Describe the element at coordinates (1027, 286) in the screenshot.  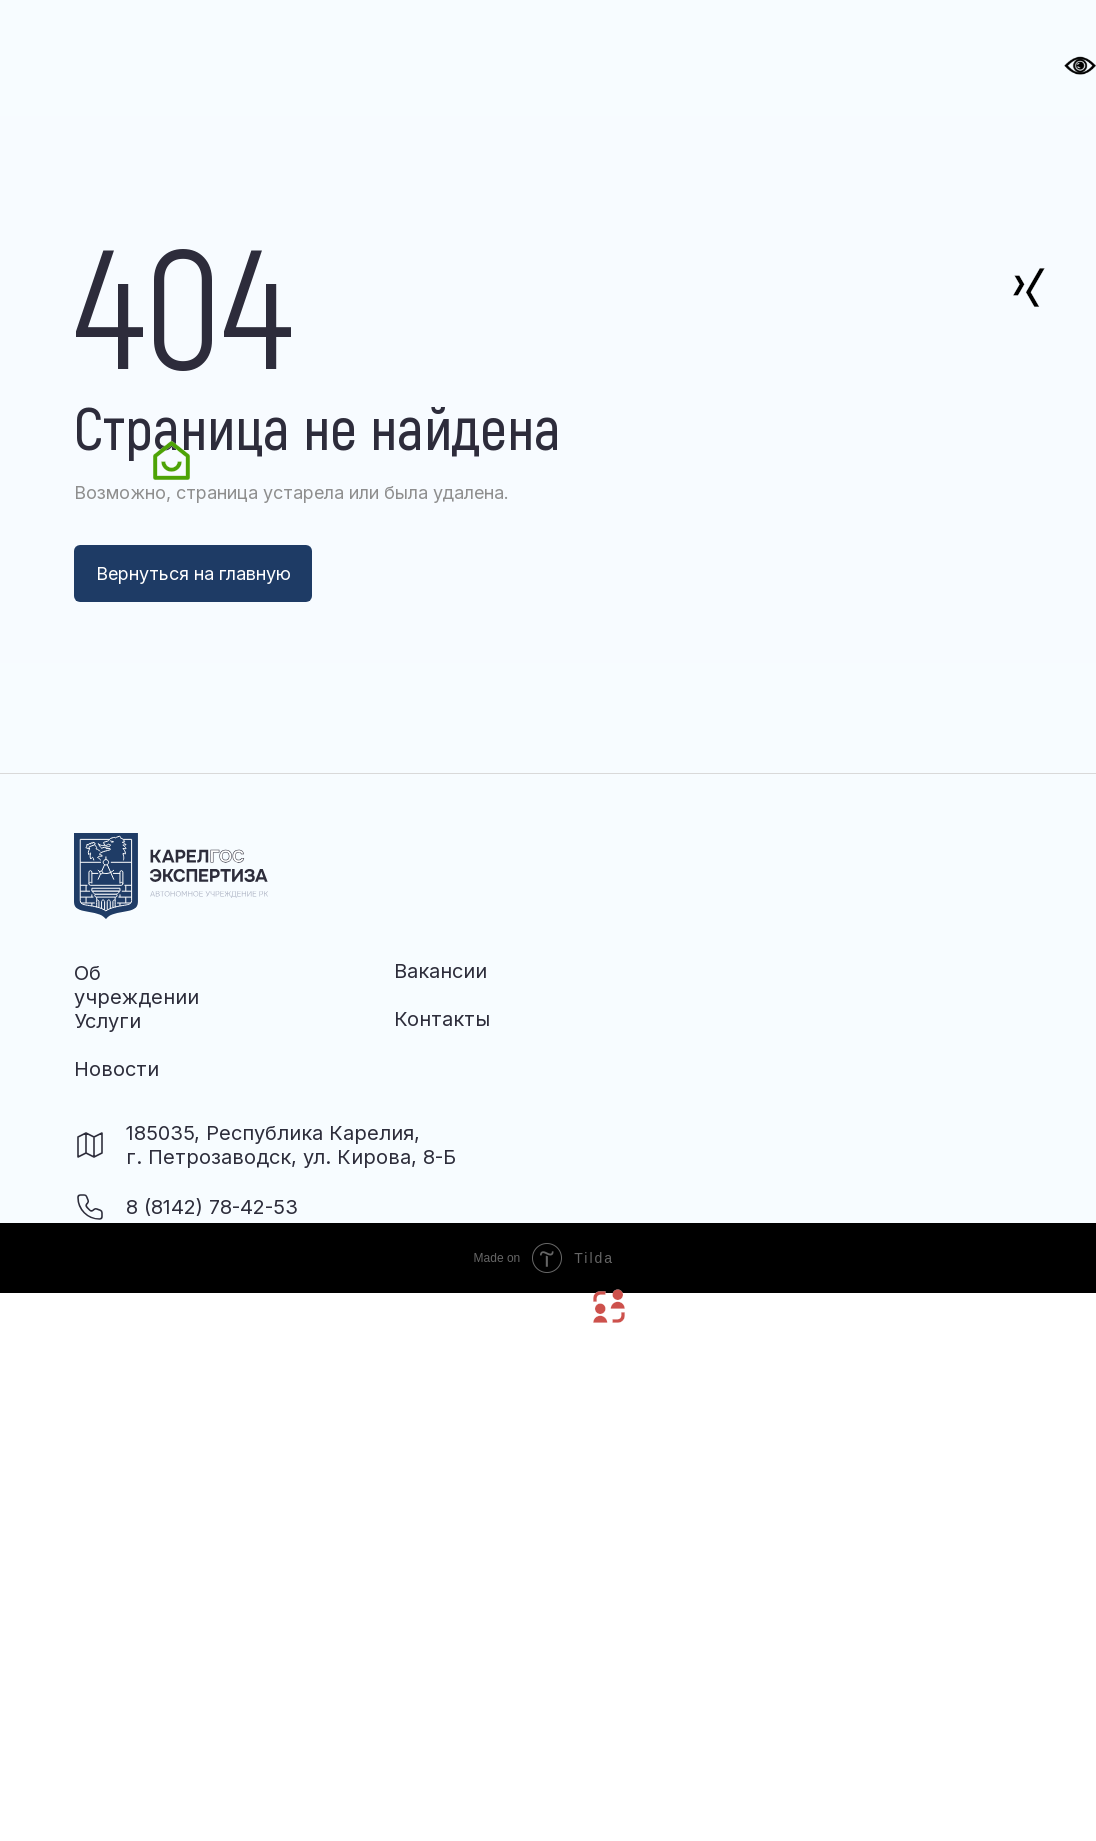
I see `link to Xing professional network profile` at that location.